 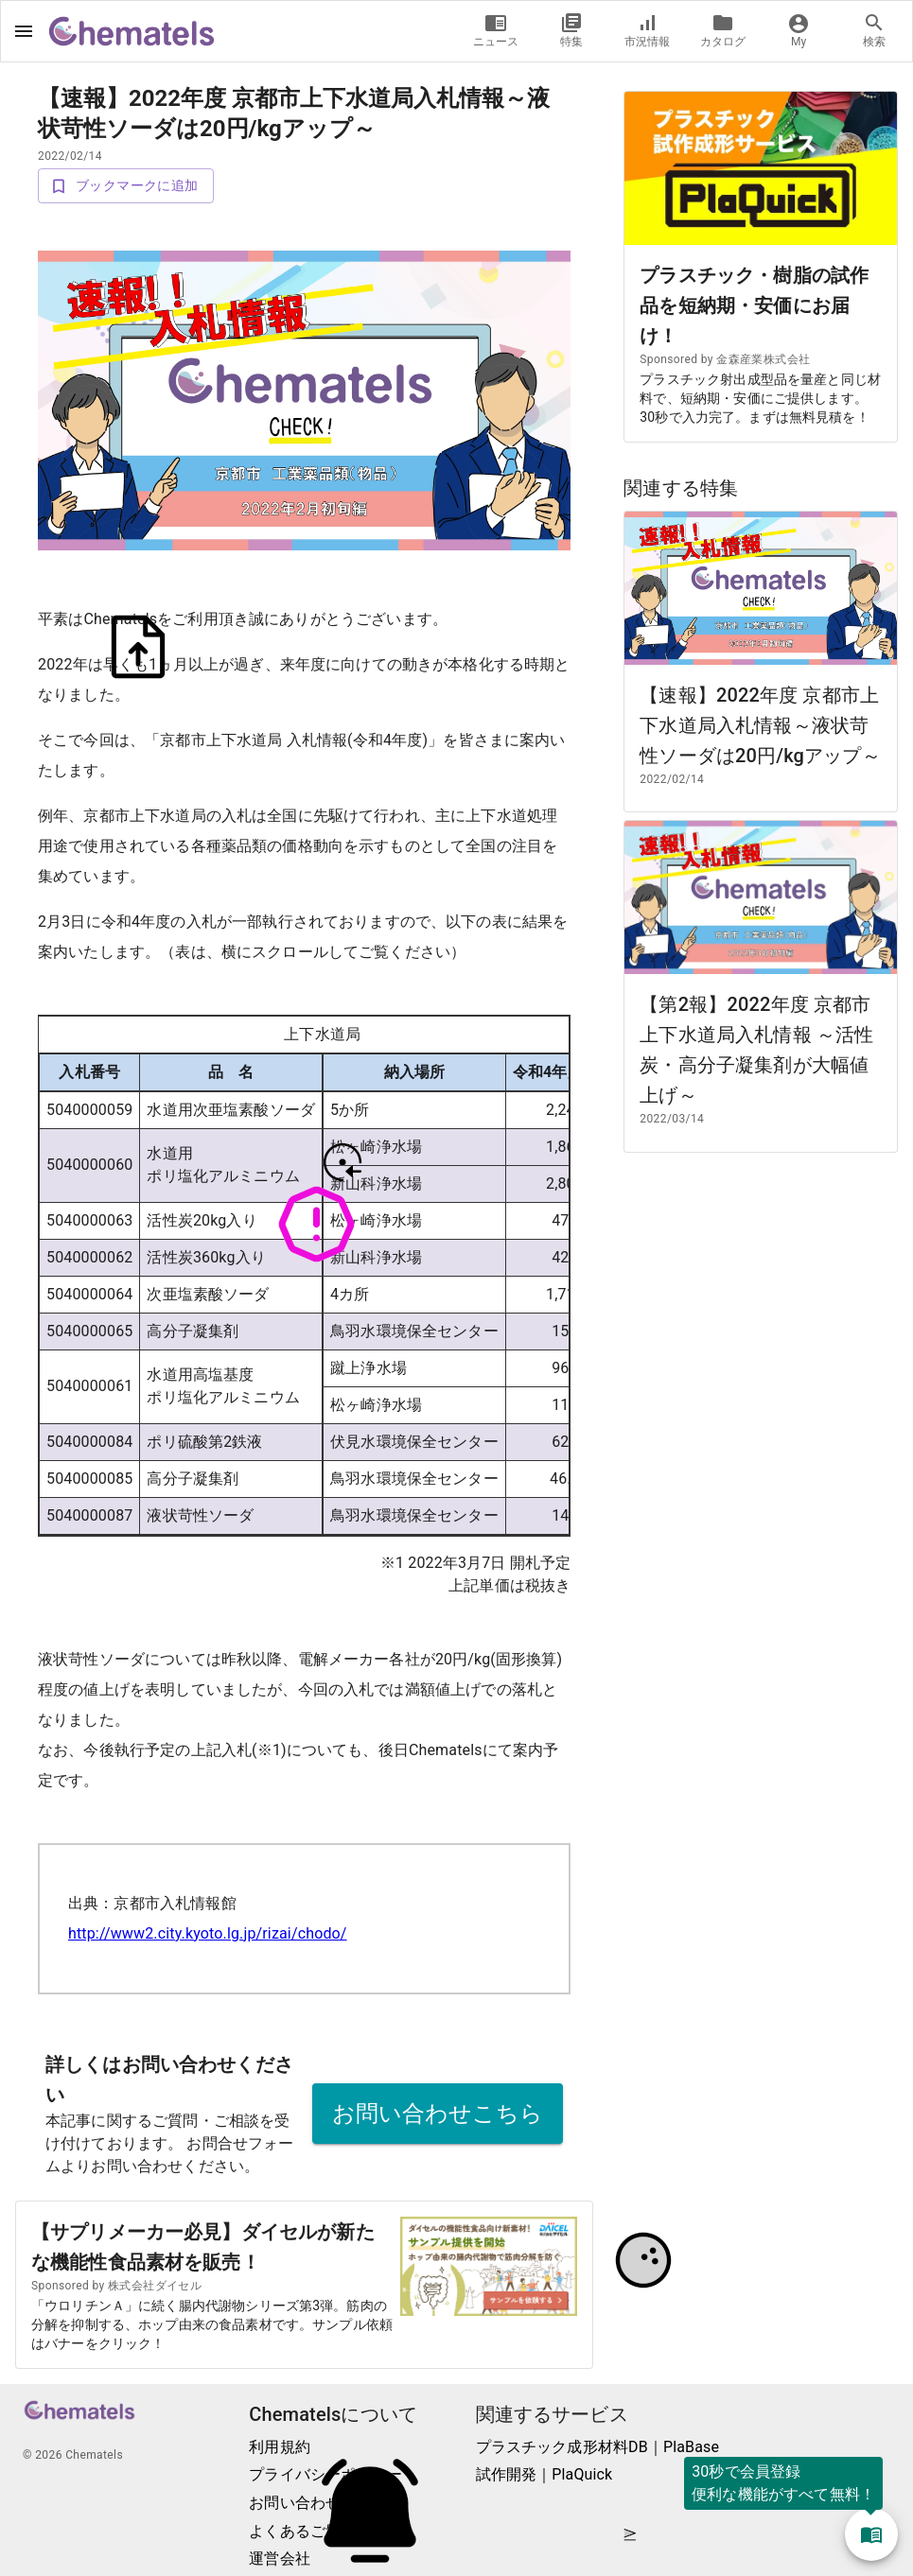 I want to click on apply a "greater than or equal to" filter condition, so click(x=629, y=2534).